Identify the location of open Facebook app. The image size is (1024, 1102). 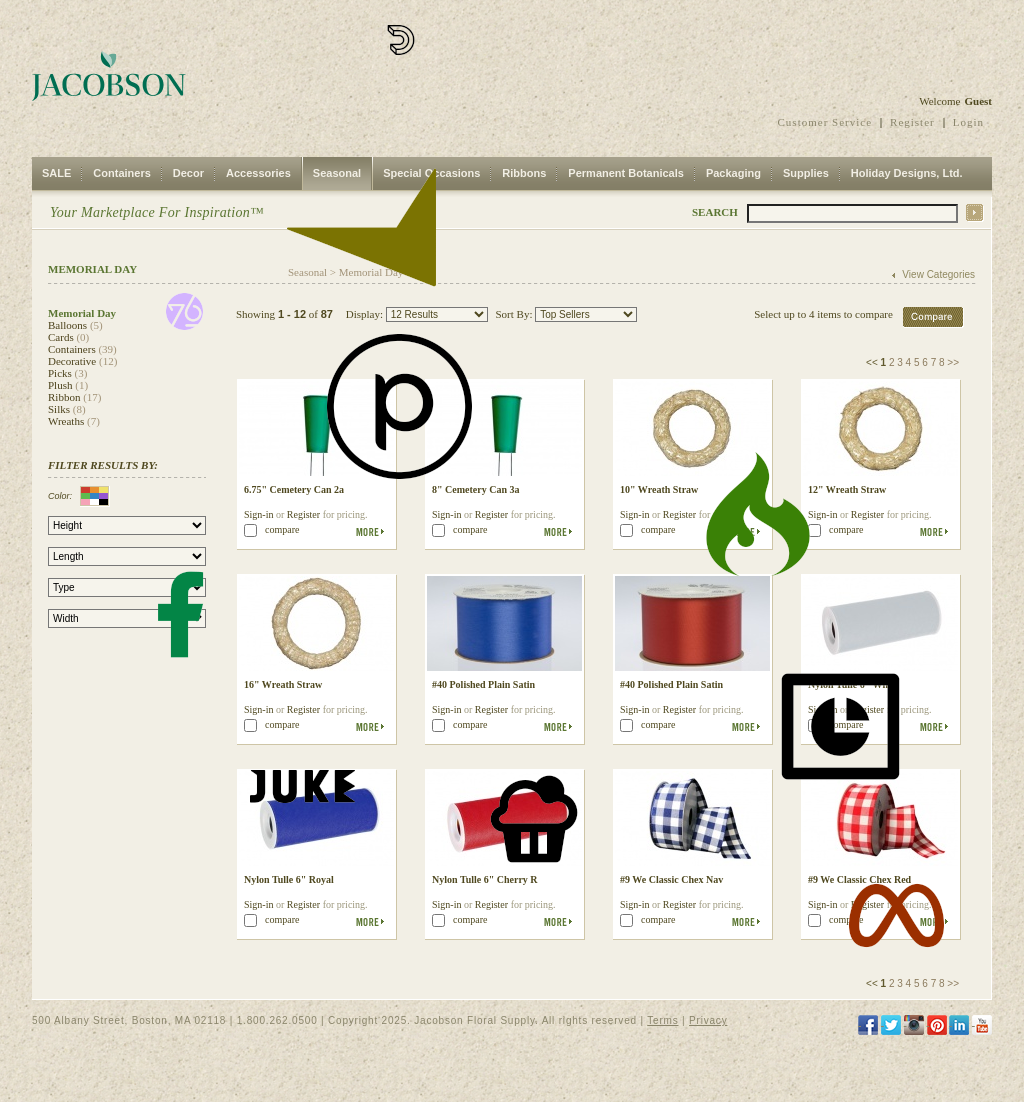
(179, 614).